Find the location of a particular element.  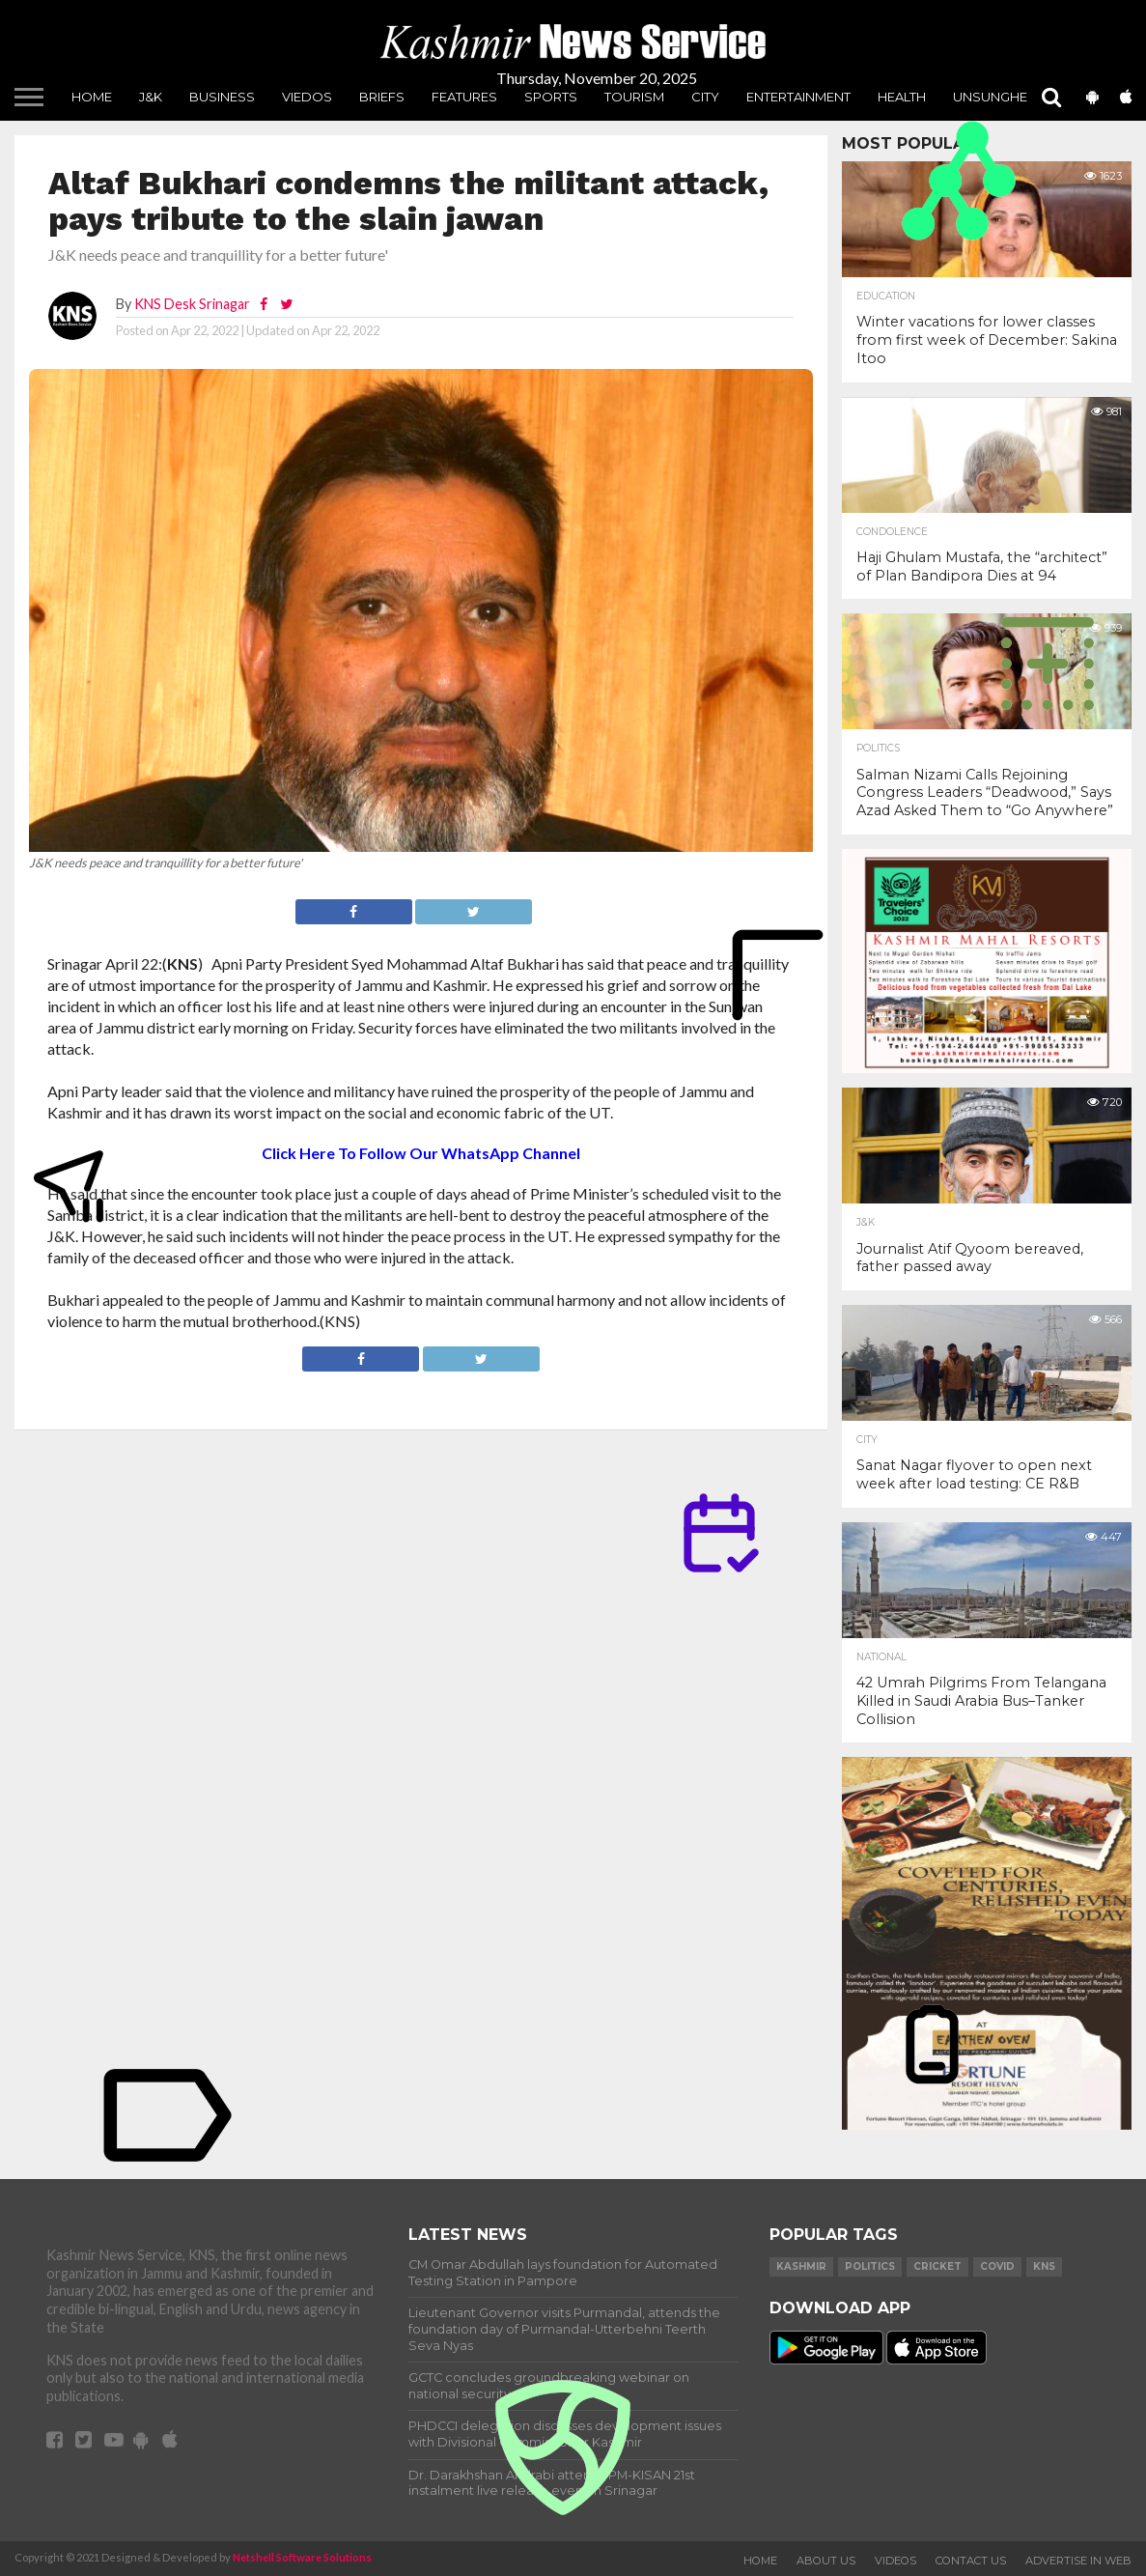

adjust corner radius of a shape is located at coordinates (777, 975).